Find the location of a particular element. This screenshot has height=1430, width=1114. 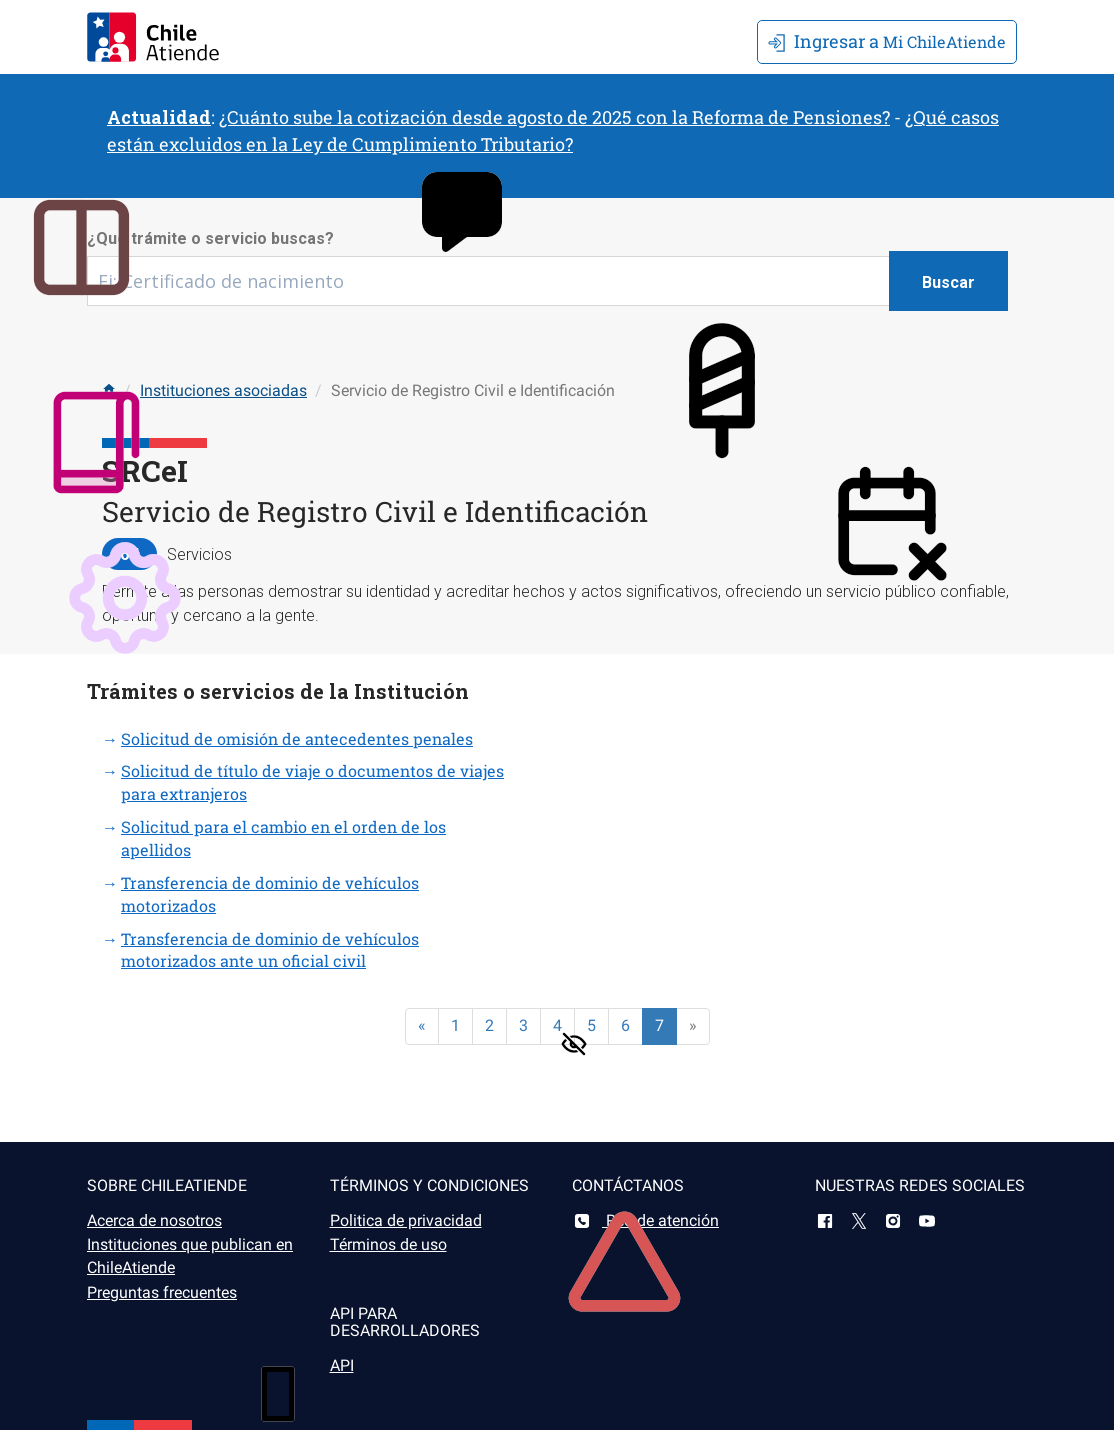

national geographic brand logo is located at coordinates (278, 1394).